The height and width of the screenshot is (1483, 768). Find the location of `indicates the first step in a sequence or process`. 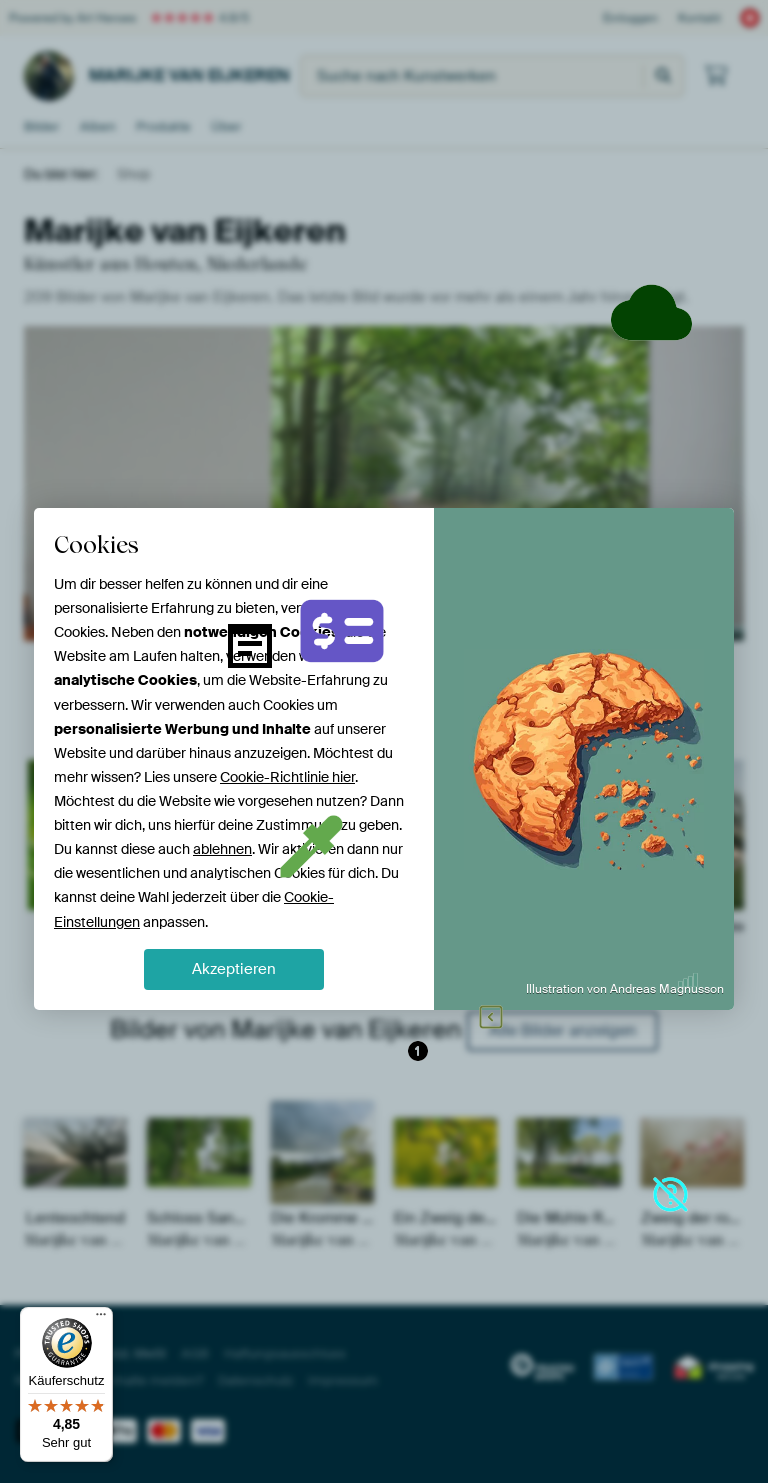

indicates the first step in a sequence or process is located at coordinates (418, 1051).